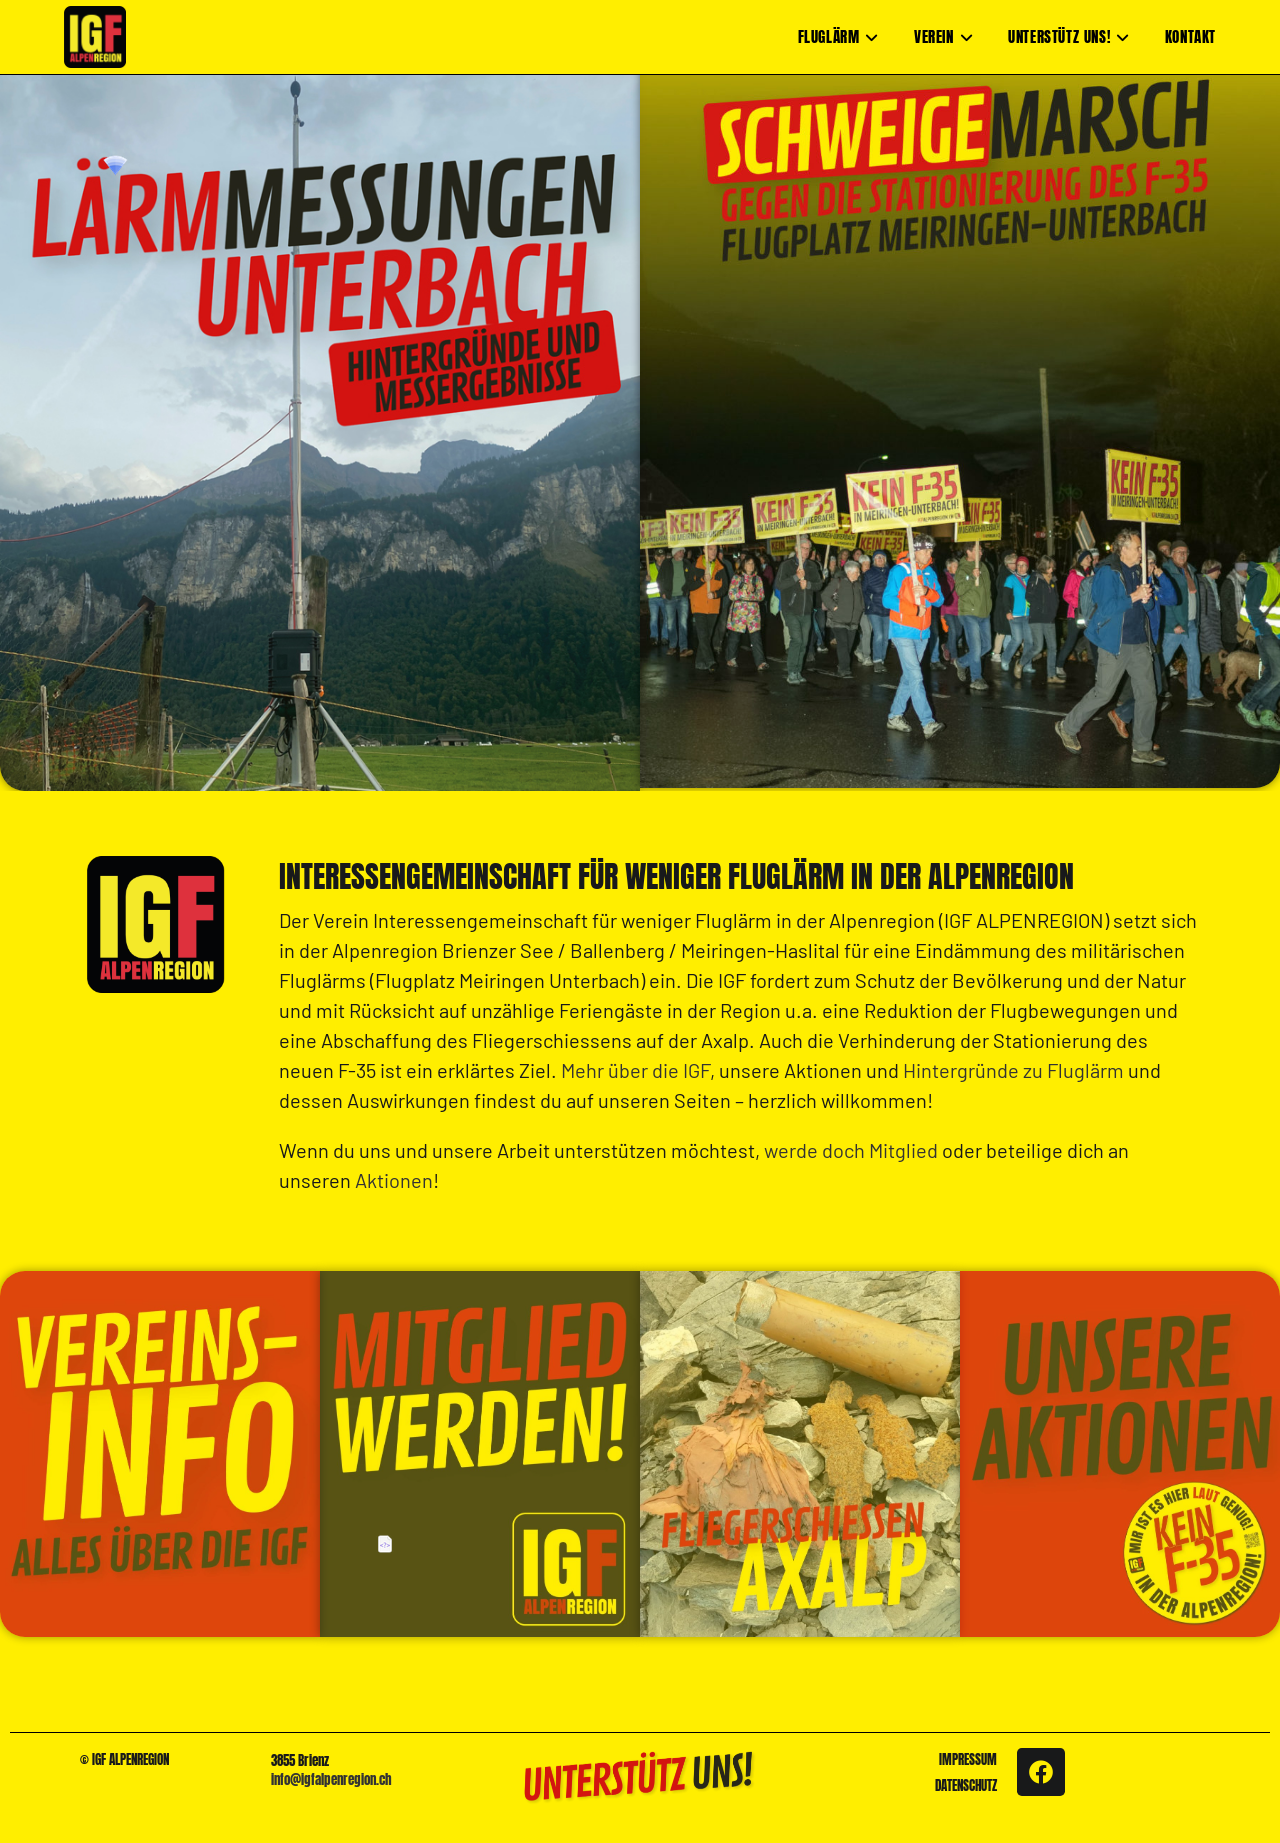 Image resolution: width=1280 pixels, height=1843 pixels. Describe the element at coordinates (385, 1544) in the screenshot. I see `indicates a PHP source code file` at that location.